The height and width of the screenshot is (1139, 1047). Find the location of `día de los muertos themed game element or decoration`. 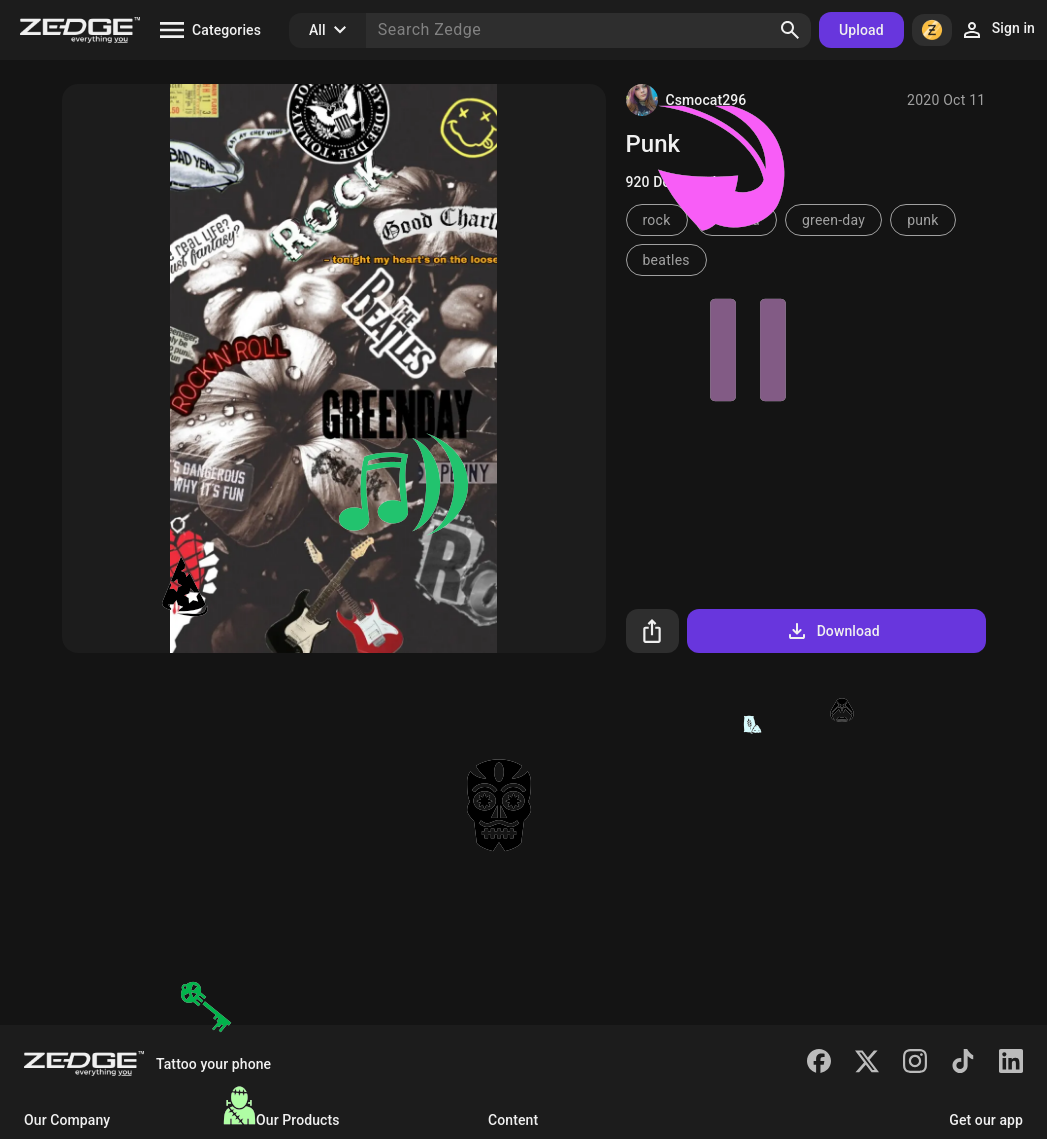

día de los muertos themed game element or decoration is located at coordinates (499, 804).